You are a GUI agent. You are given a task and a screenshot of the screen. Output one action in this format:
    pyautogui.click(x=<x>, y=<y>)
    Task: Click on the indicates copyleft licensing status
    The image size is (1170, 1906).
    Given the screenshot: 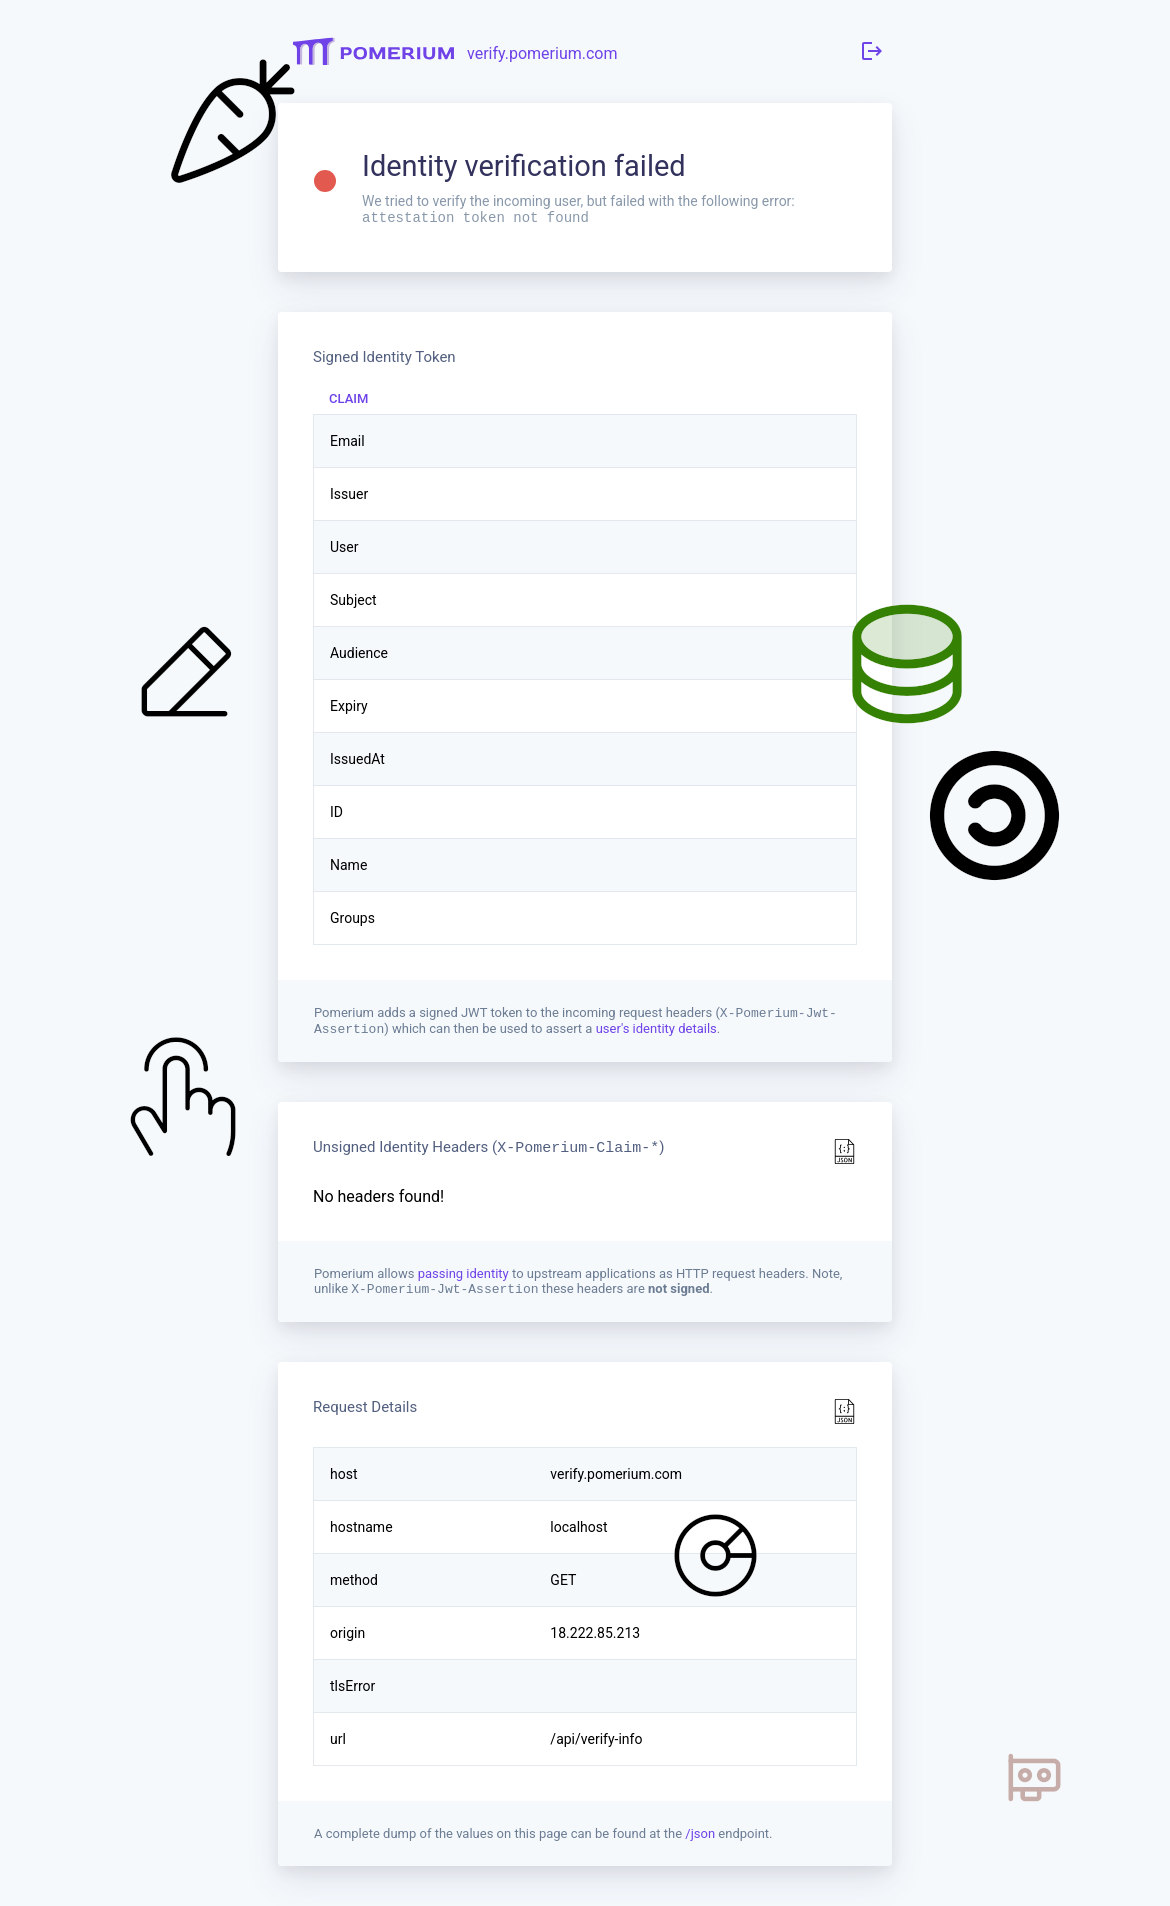 What is the action you would take?
    pyautogui.click(x=994, y=815)
    